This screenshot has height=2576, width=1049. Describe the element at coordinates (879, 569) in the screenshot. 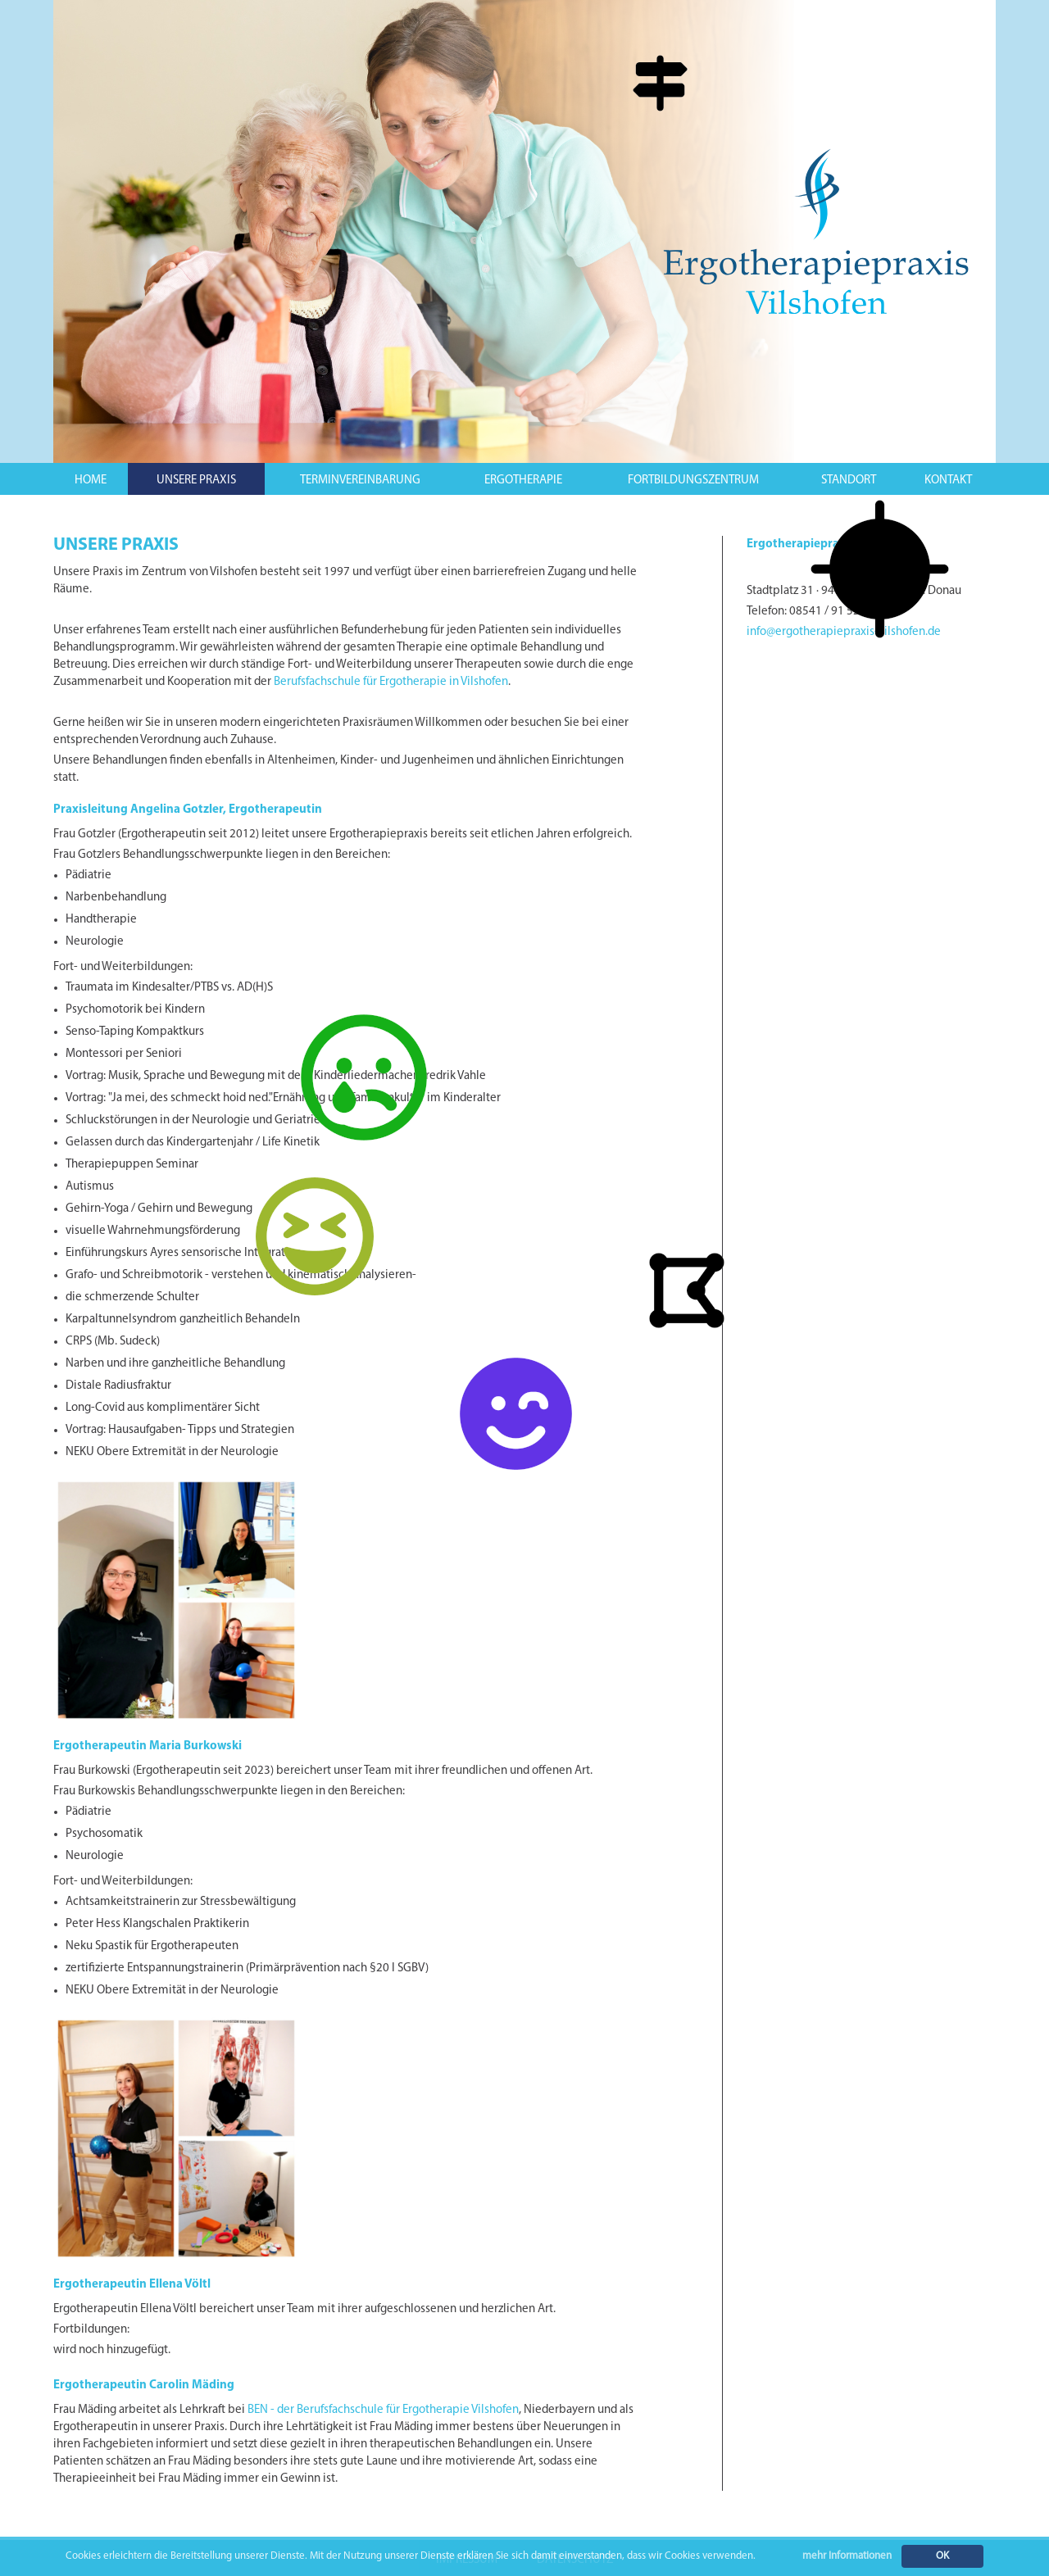

I see `center map on current location` at that location.